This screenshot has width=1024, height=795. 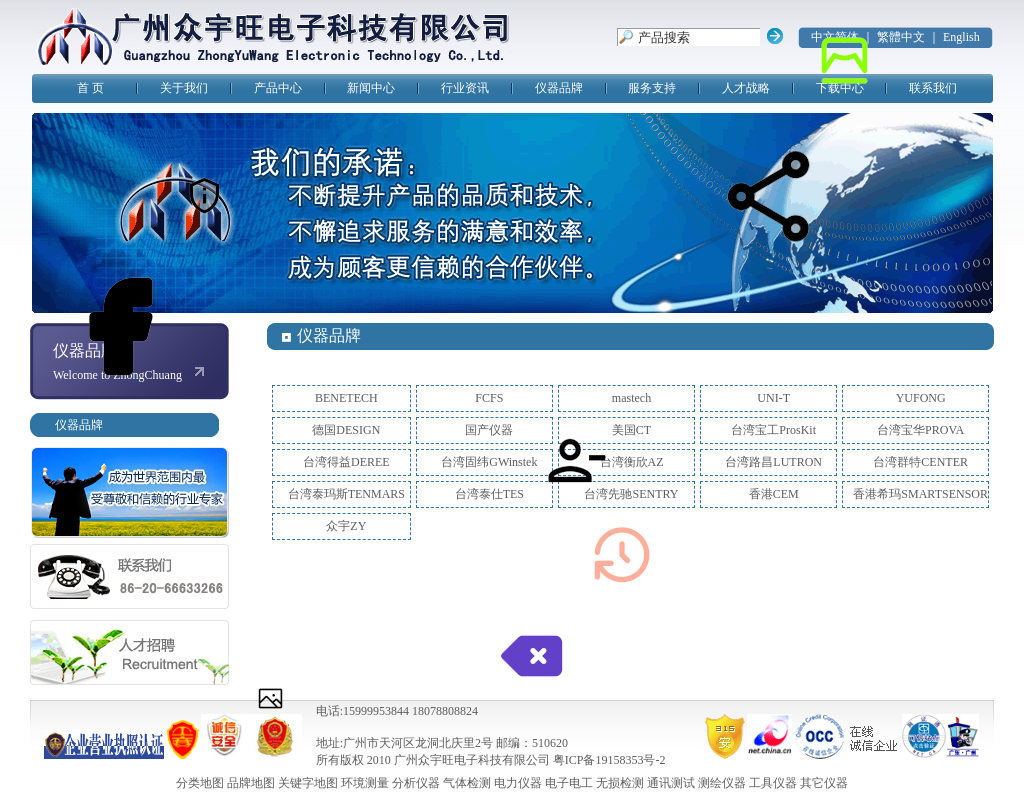 I want to click on view or open an image file, so click(x=270, y=698).